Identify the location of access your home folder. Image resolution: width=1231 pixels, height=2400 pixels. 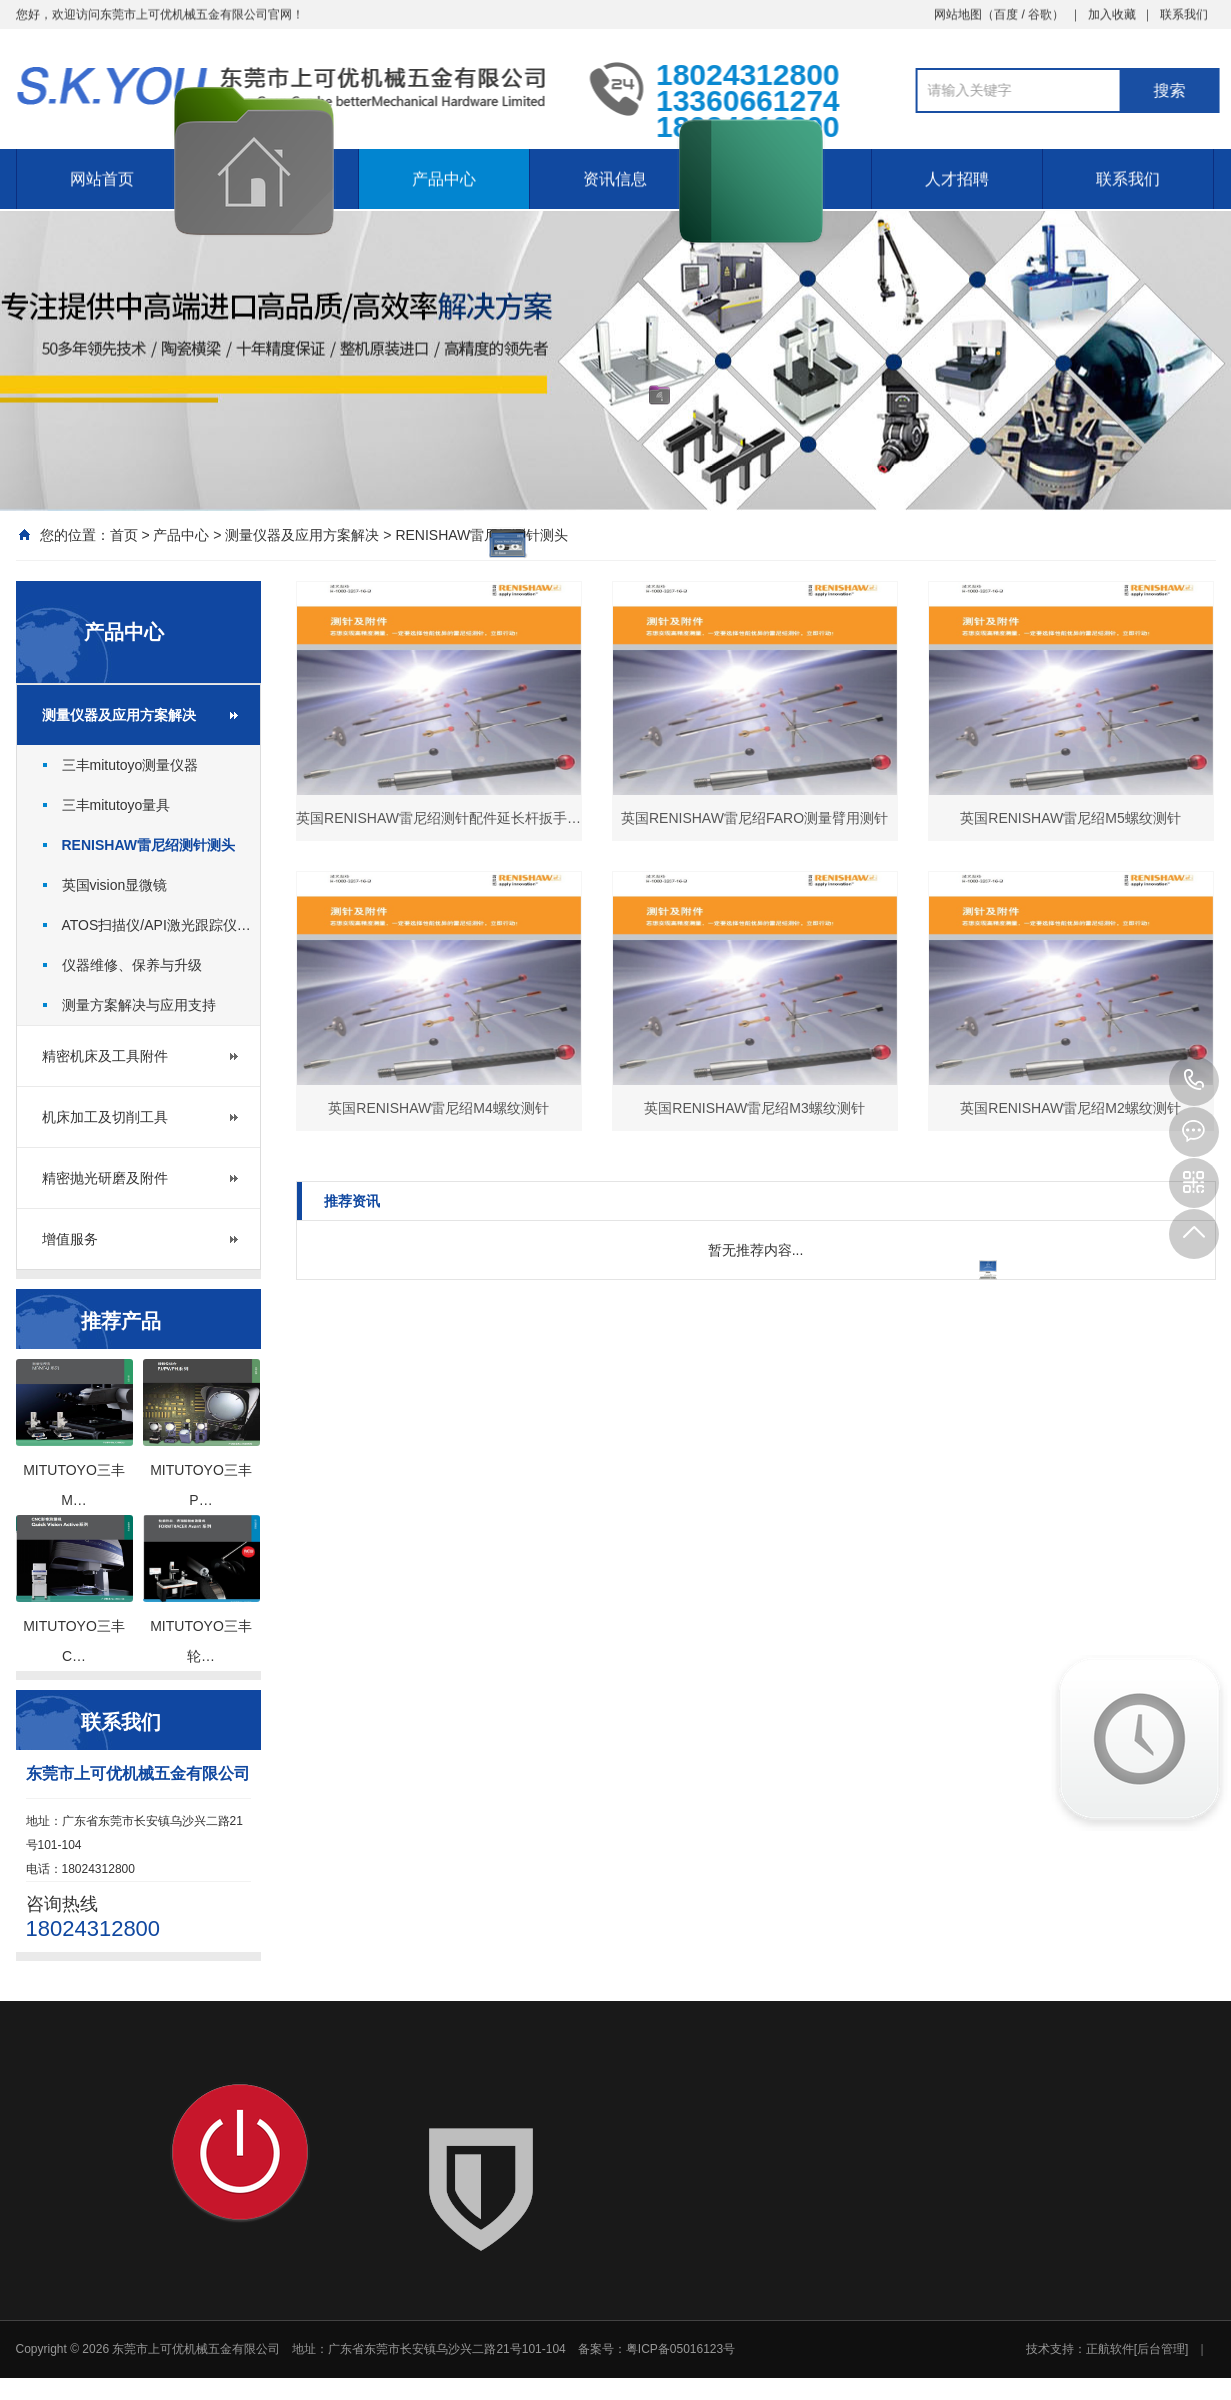
(254, 161).